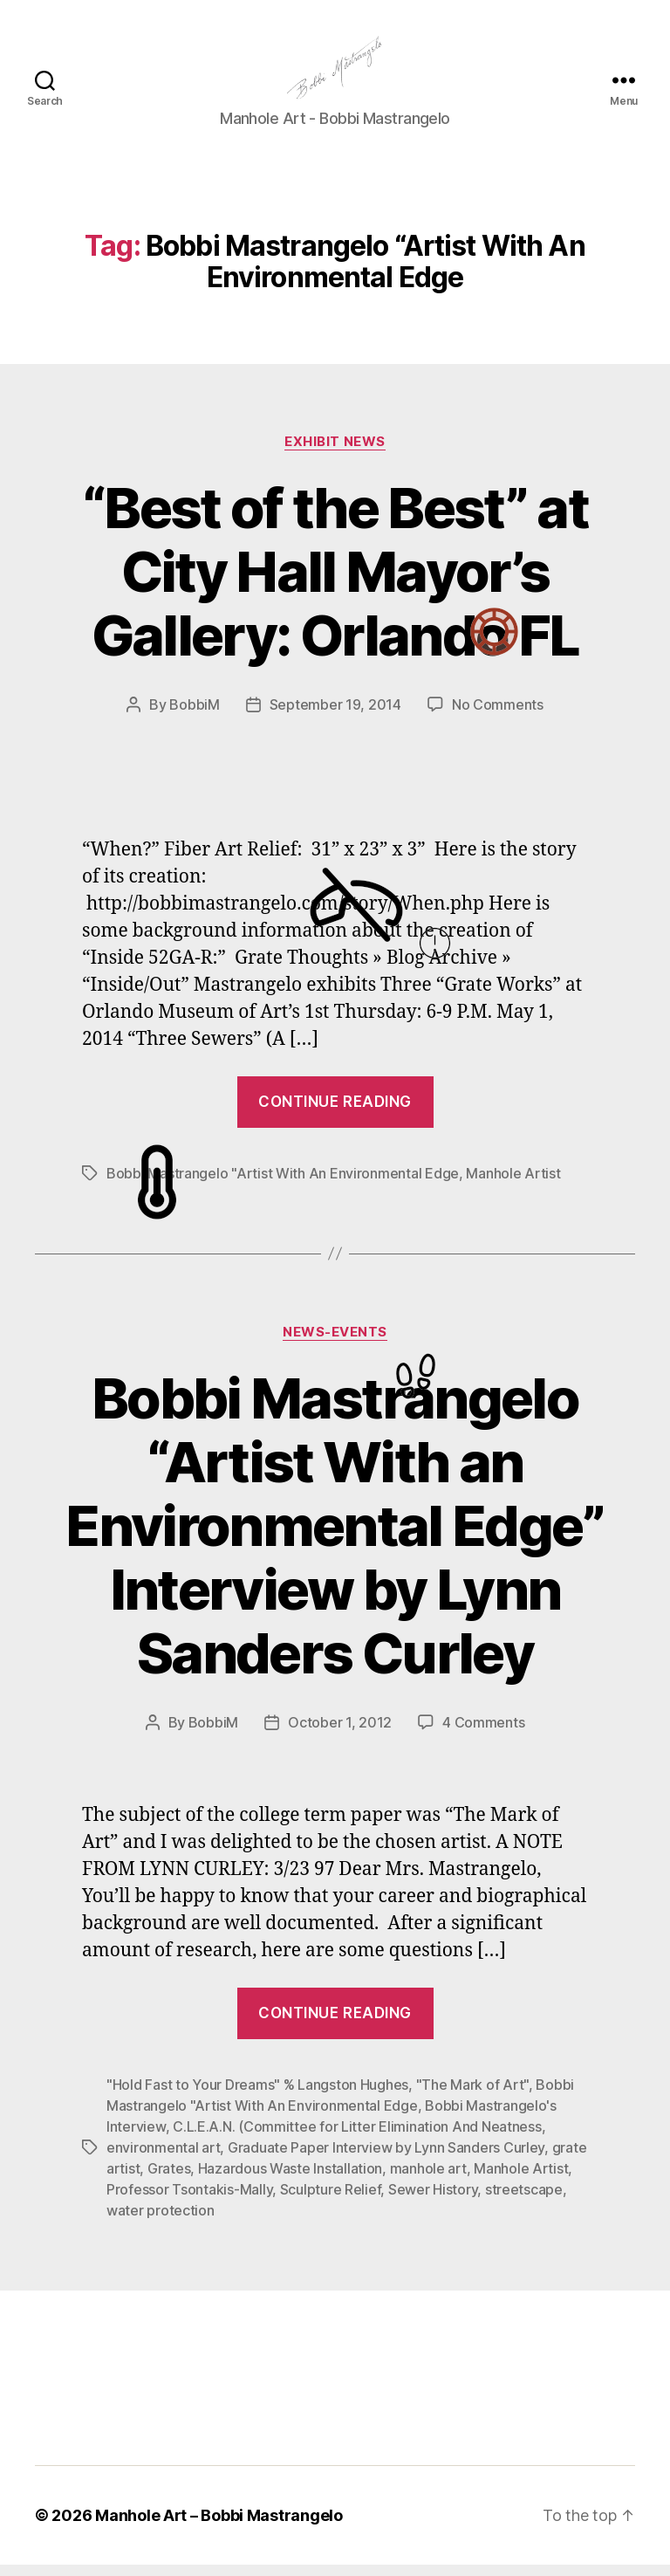 The width and height of the screenshot is (670, 2576). Describe the element at coordinates (434, 943) in the screenshot. I see `indicates a warning or alert condition` at that location.